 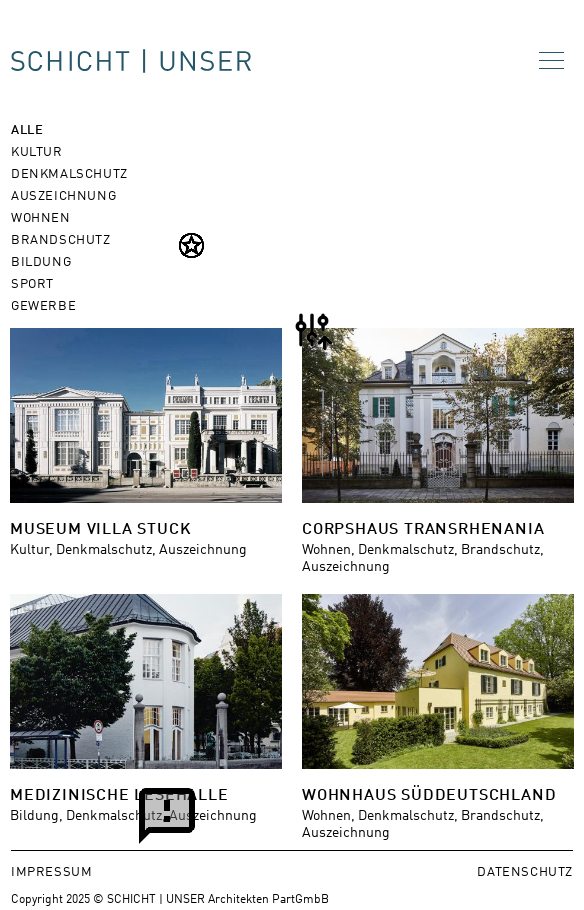 What do you see at coordinates (167, 816) in the screenshot?
I see `indicates a failed or undelivered text message` at bounding box center [167, 816].